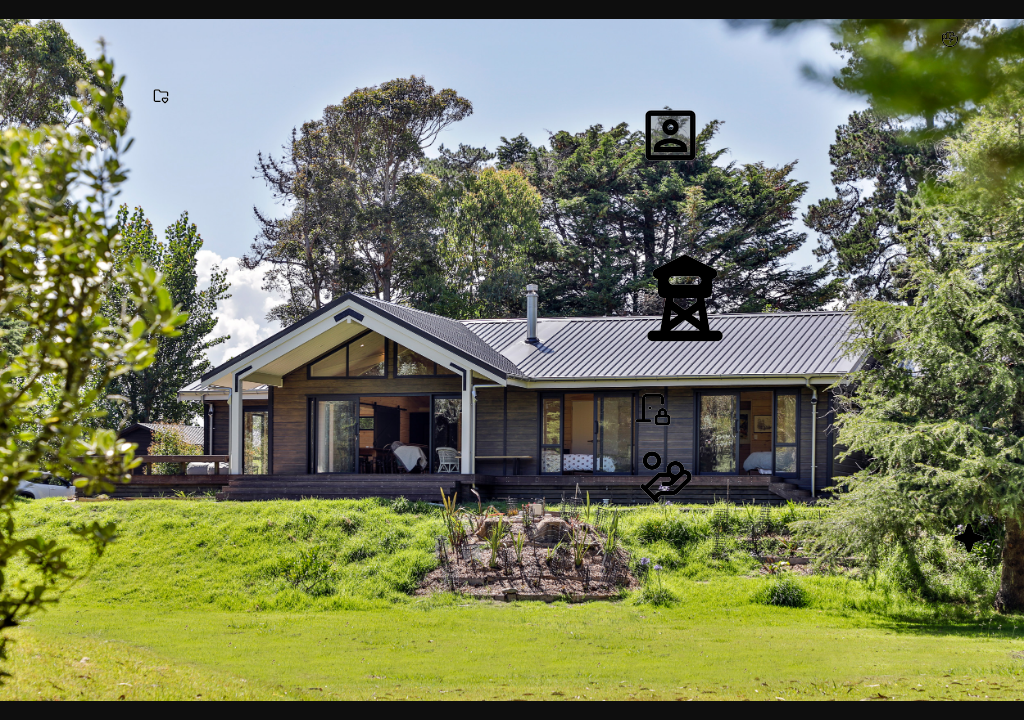 Image resolution: width=1024 pixels, height=720 pixels. Describe the element at coordinates (685, 298) in the screenshot. I see `view observation tower or lookout point` at that location.